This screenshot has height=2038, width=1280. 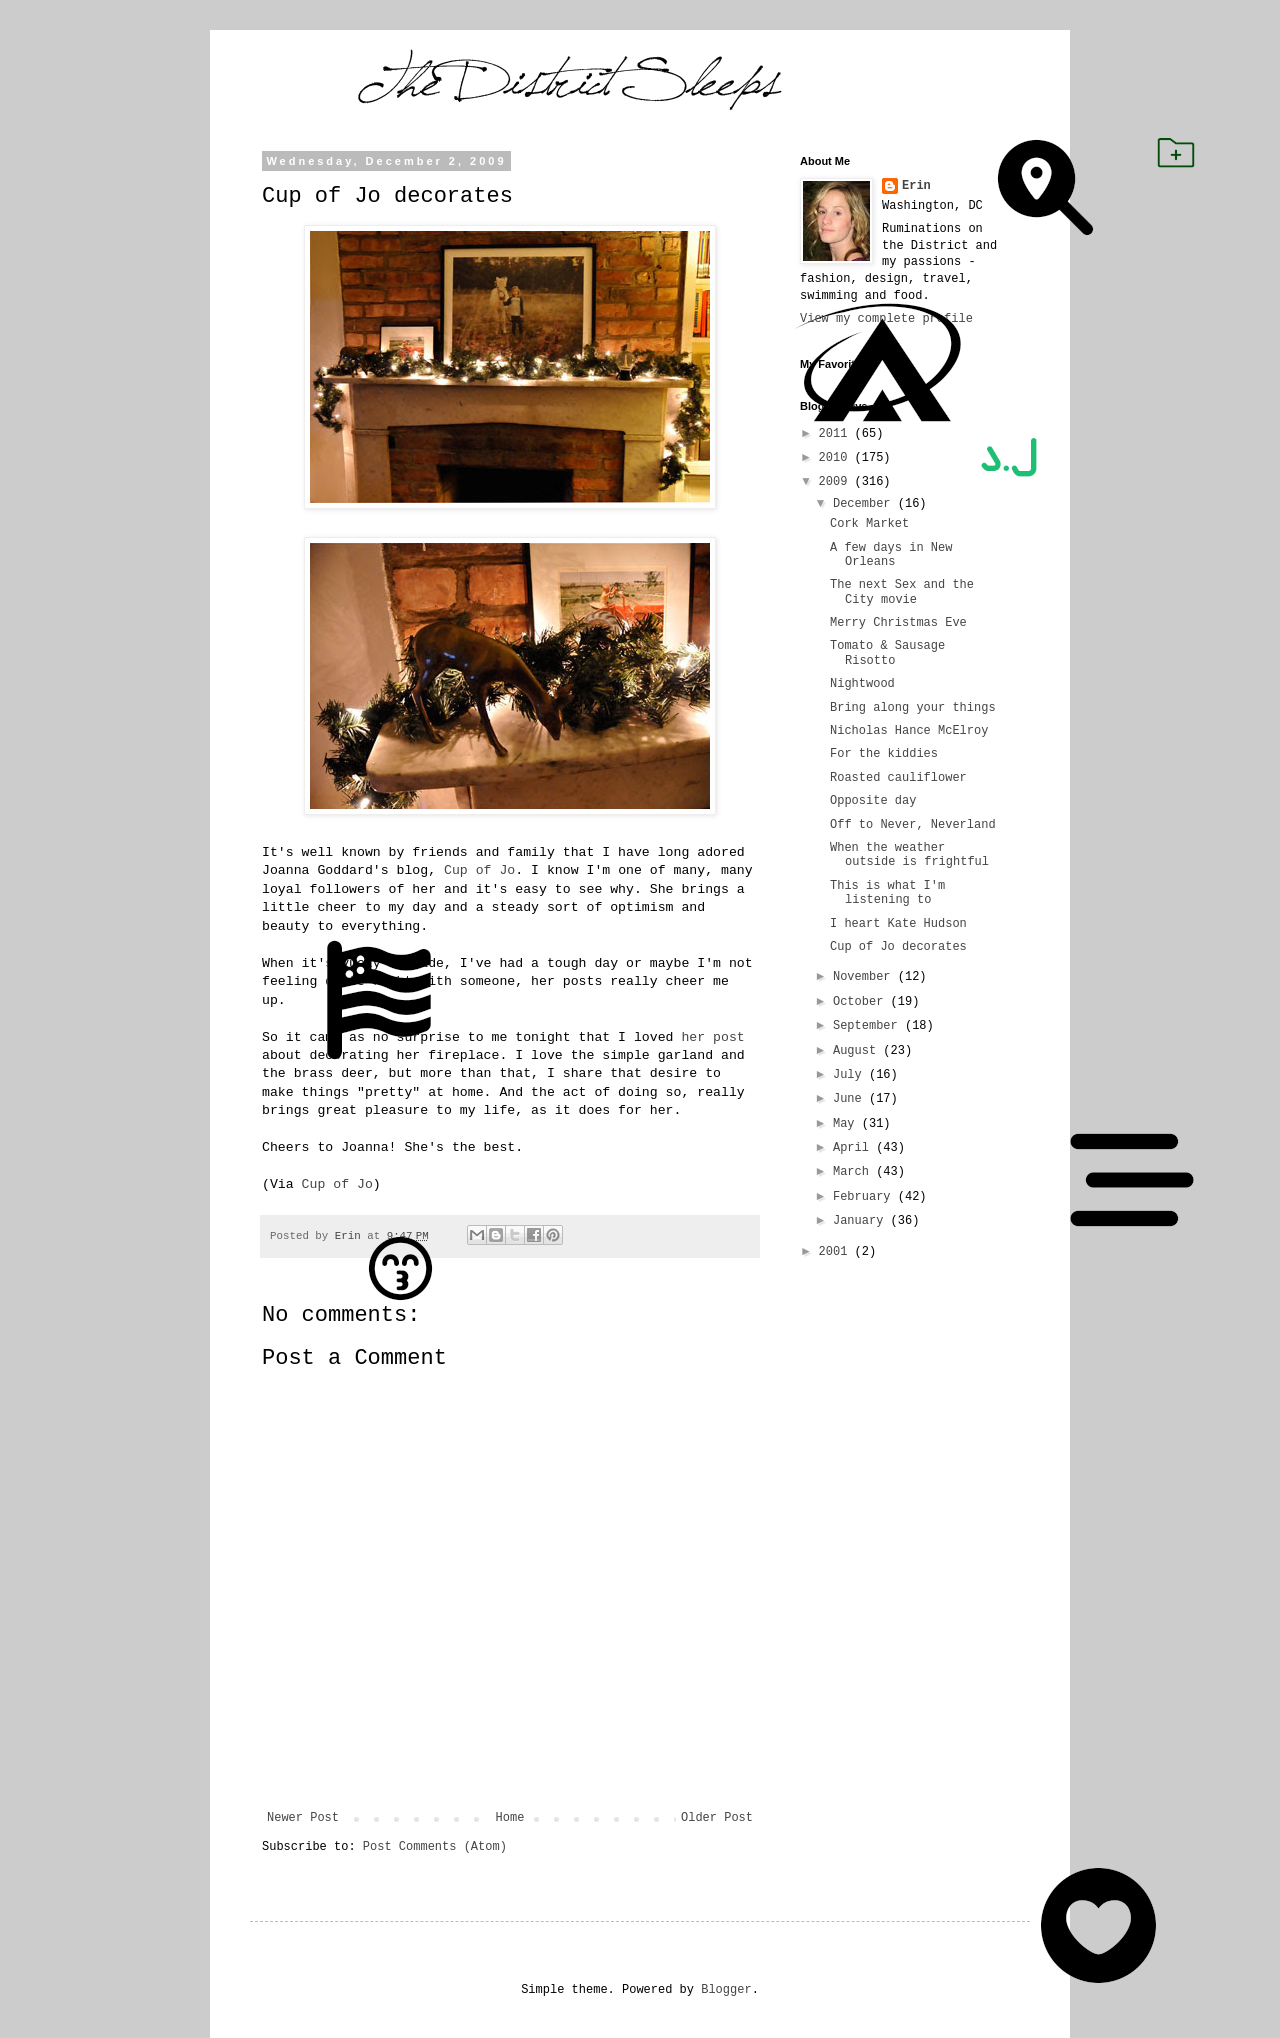 What do you see at coordinates (379, 1000) in the screenshot?
I see `select united states as your country` at bounding box center [379, 1000].